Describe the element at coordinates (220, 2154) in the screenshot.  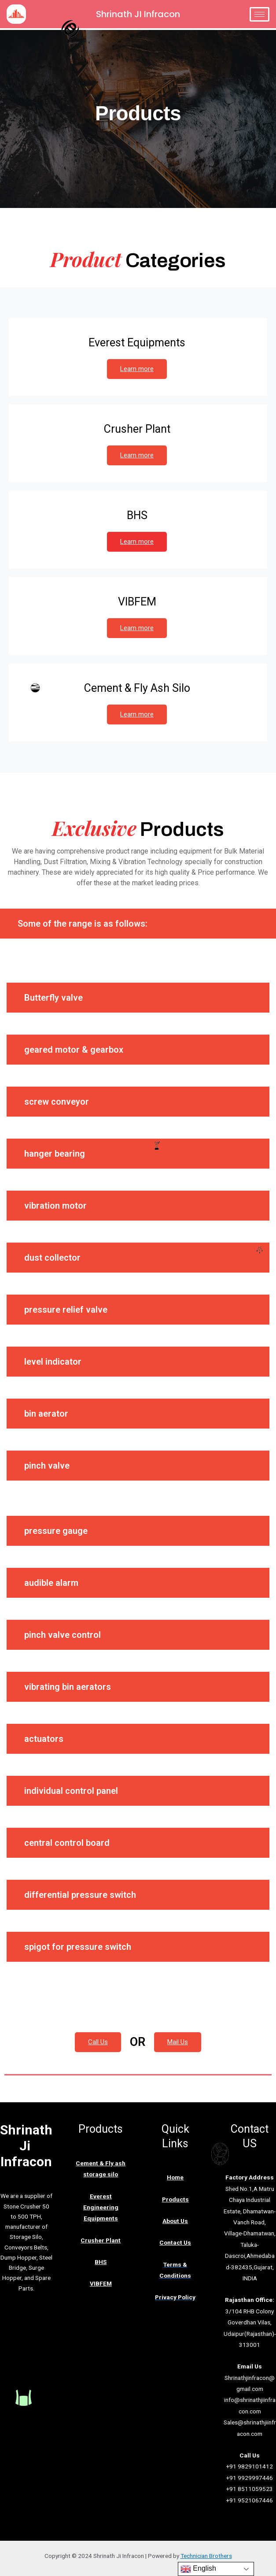
I see `access AI or machine learning features` at that location.